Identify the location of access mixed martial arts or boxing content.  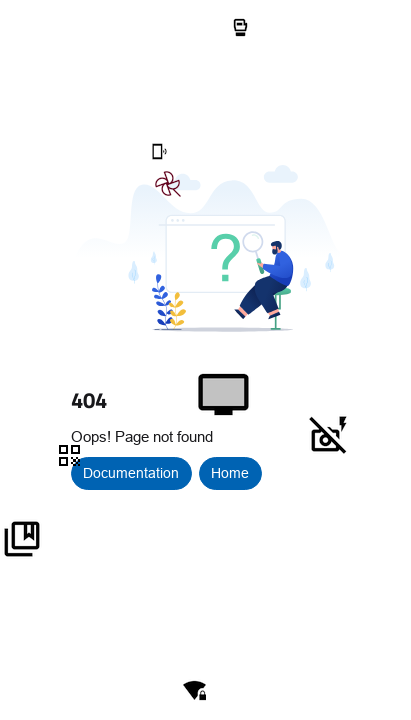
(240, 27).